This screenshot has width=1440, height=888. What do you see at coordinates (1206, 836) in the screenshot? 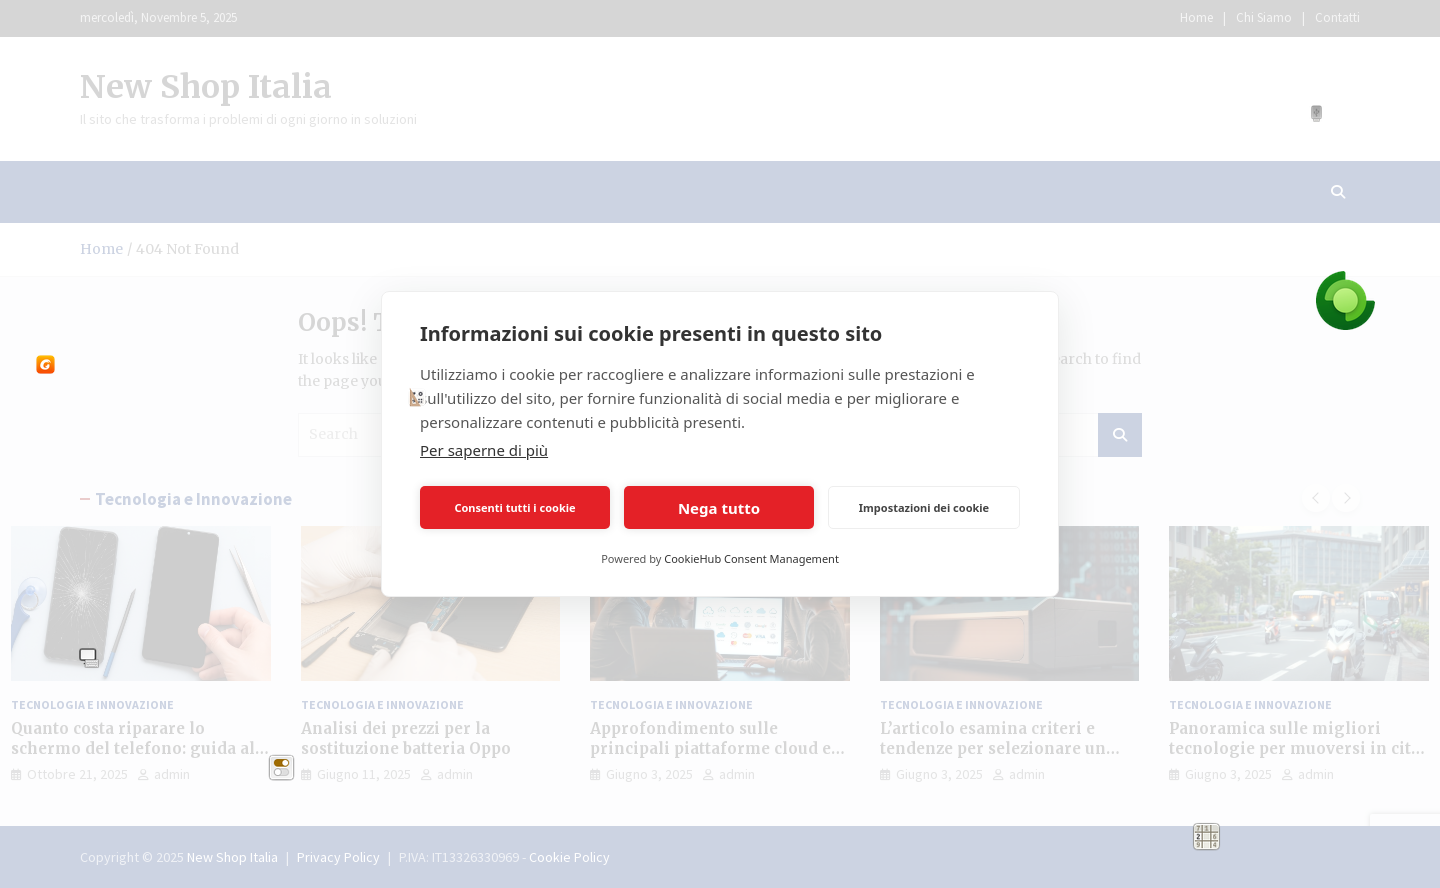
I see `open the sudoku puzzle game` at bounding box center [1206, 836].